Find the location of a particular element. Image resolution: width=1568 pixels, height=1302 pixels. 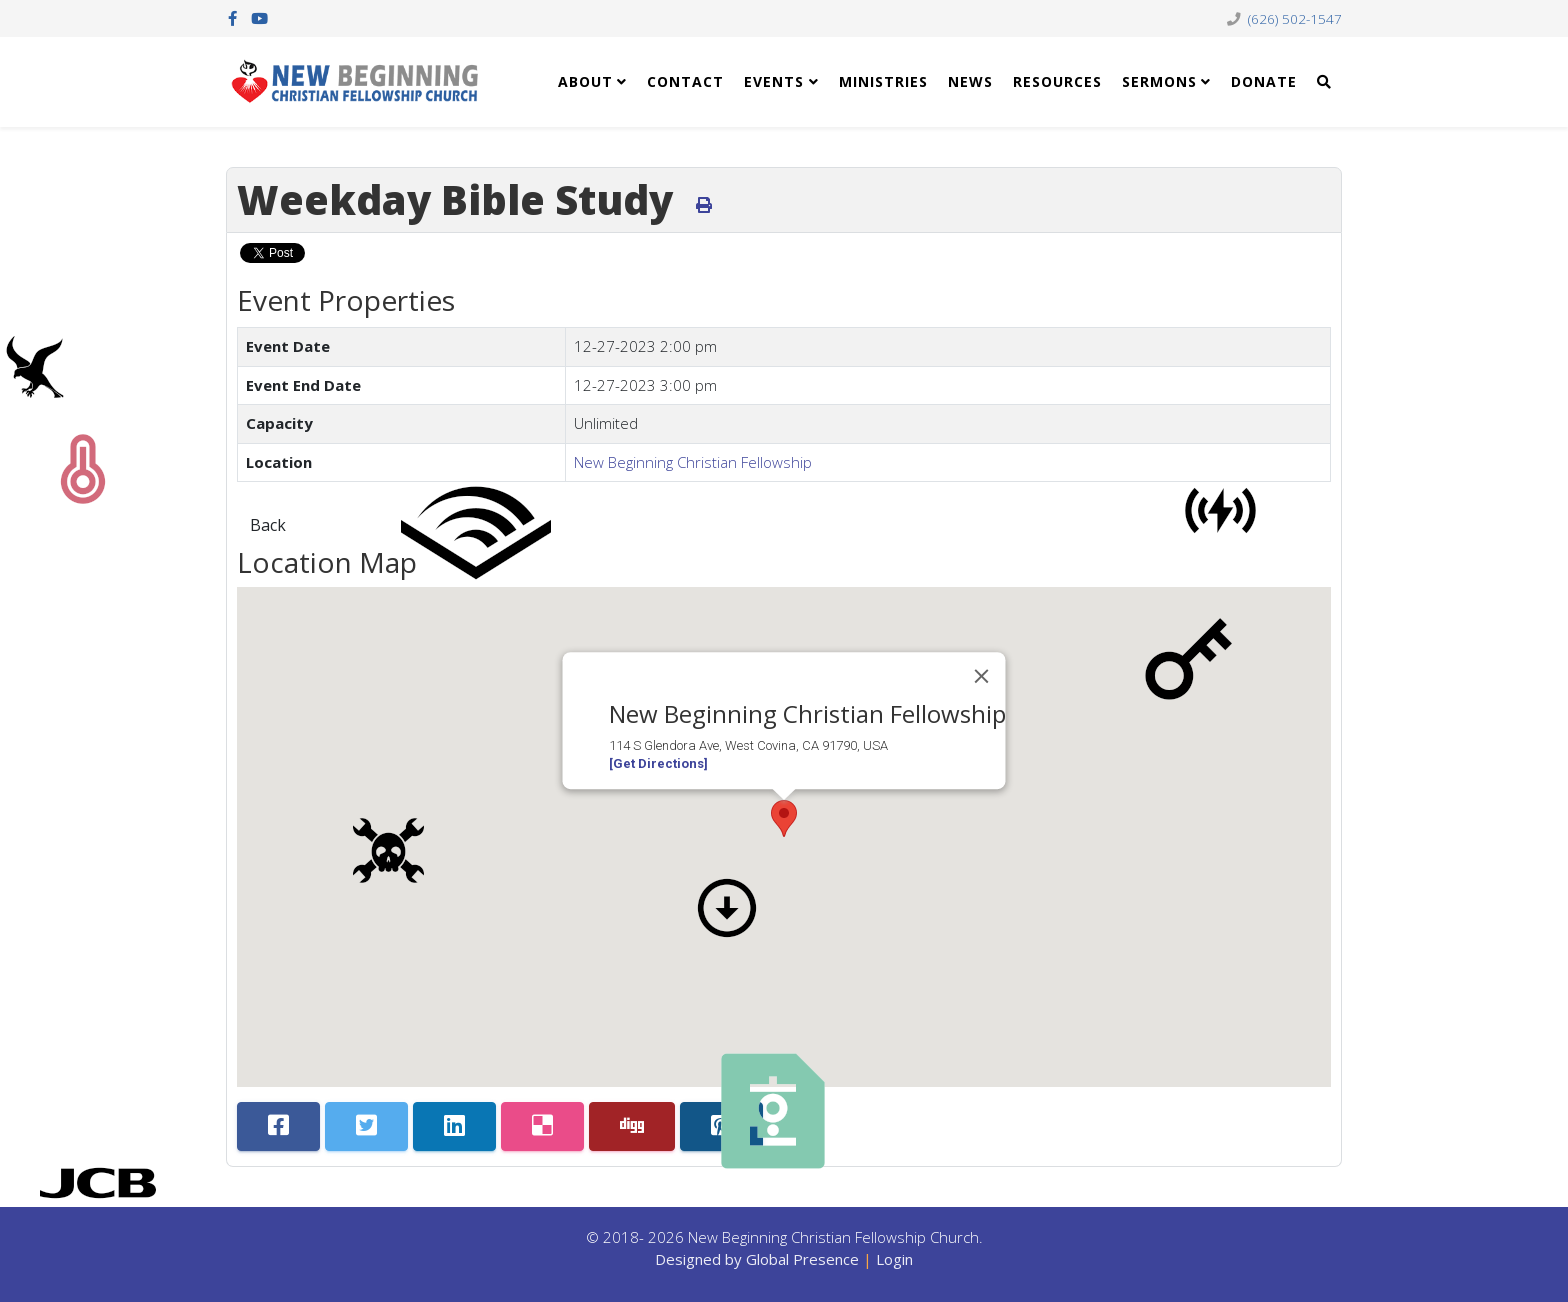

indicates wireless charging is active is located at coordinates (1220, 510).